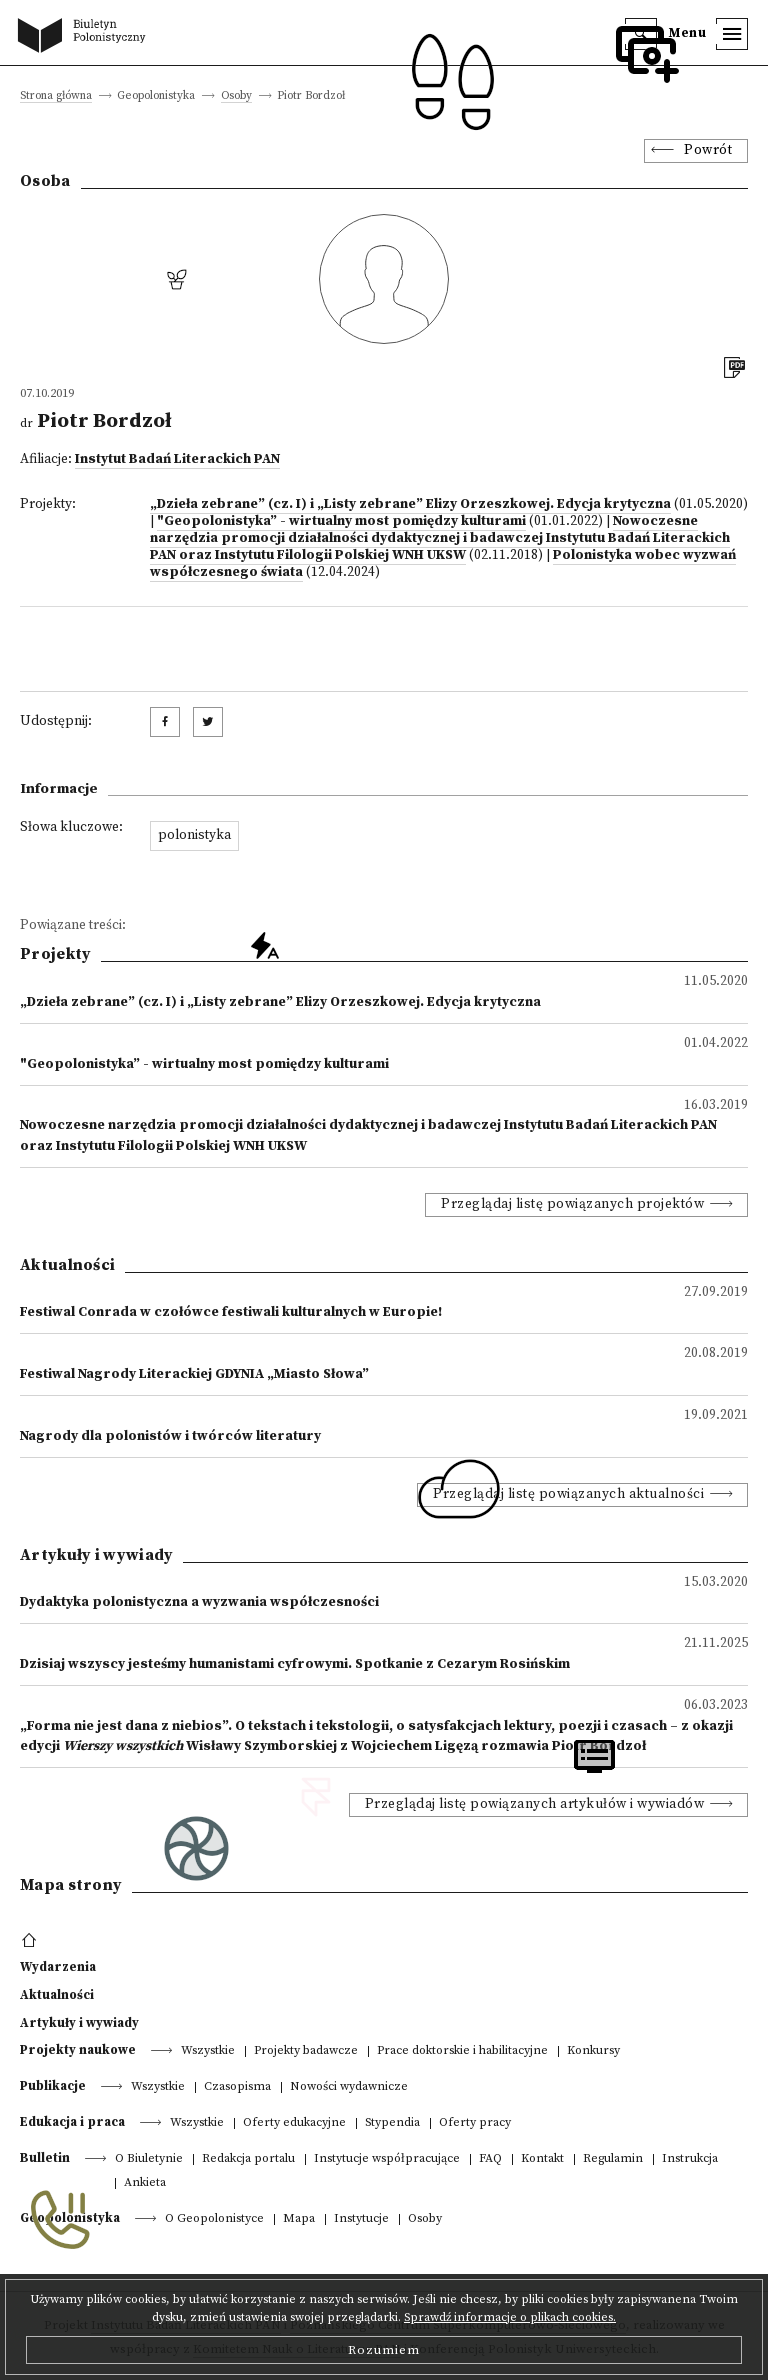 The image size is (768, 2380). Describe the element at coordinates (176, 279) in the screenshot. I see `view or manage your garden plants` at that location.